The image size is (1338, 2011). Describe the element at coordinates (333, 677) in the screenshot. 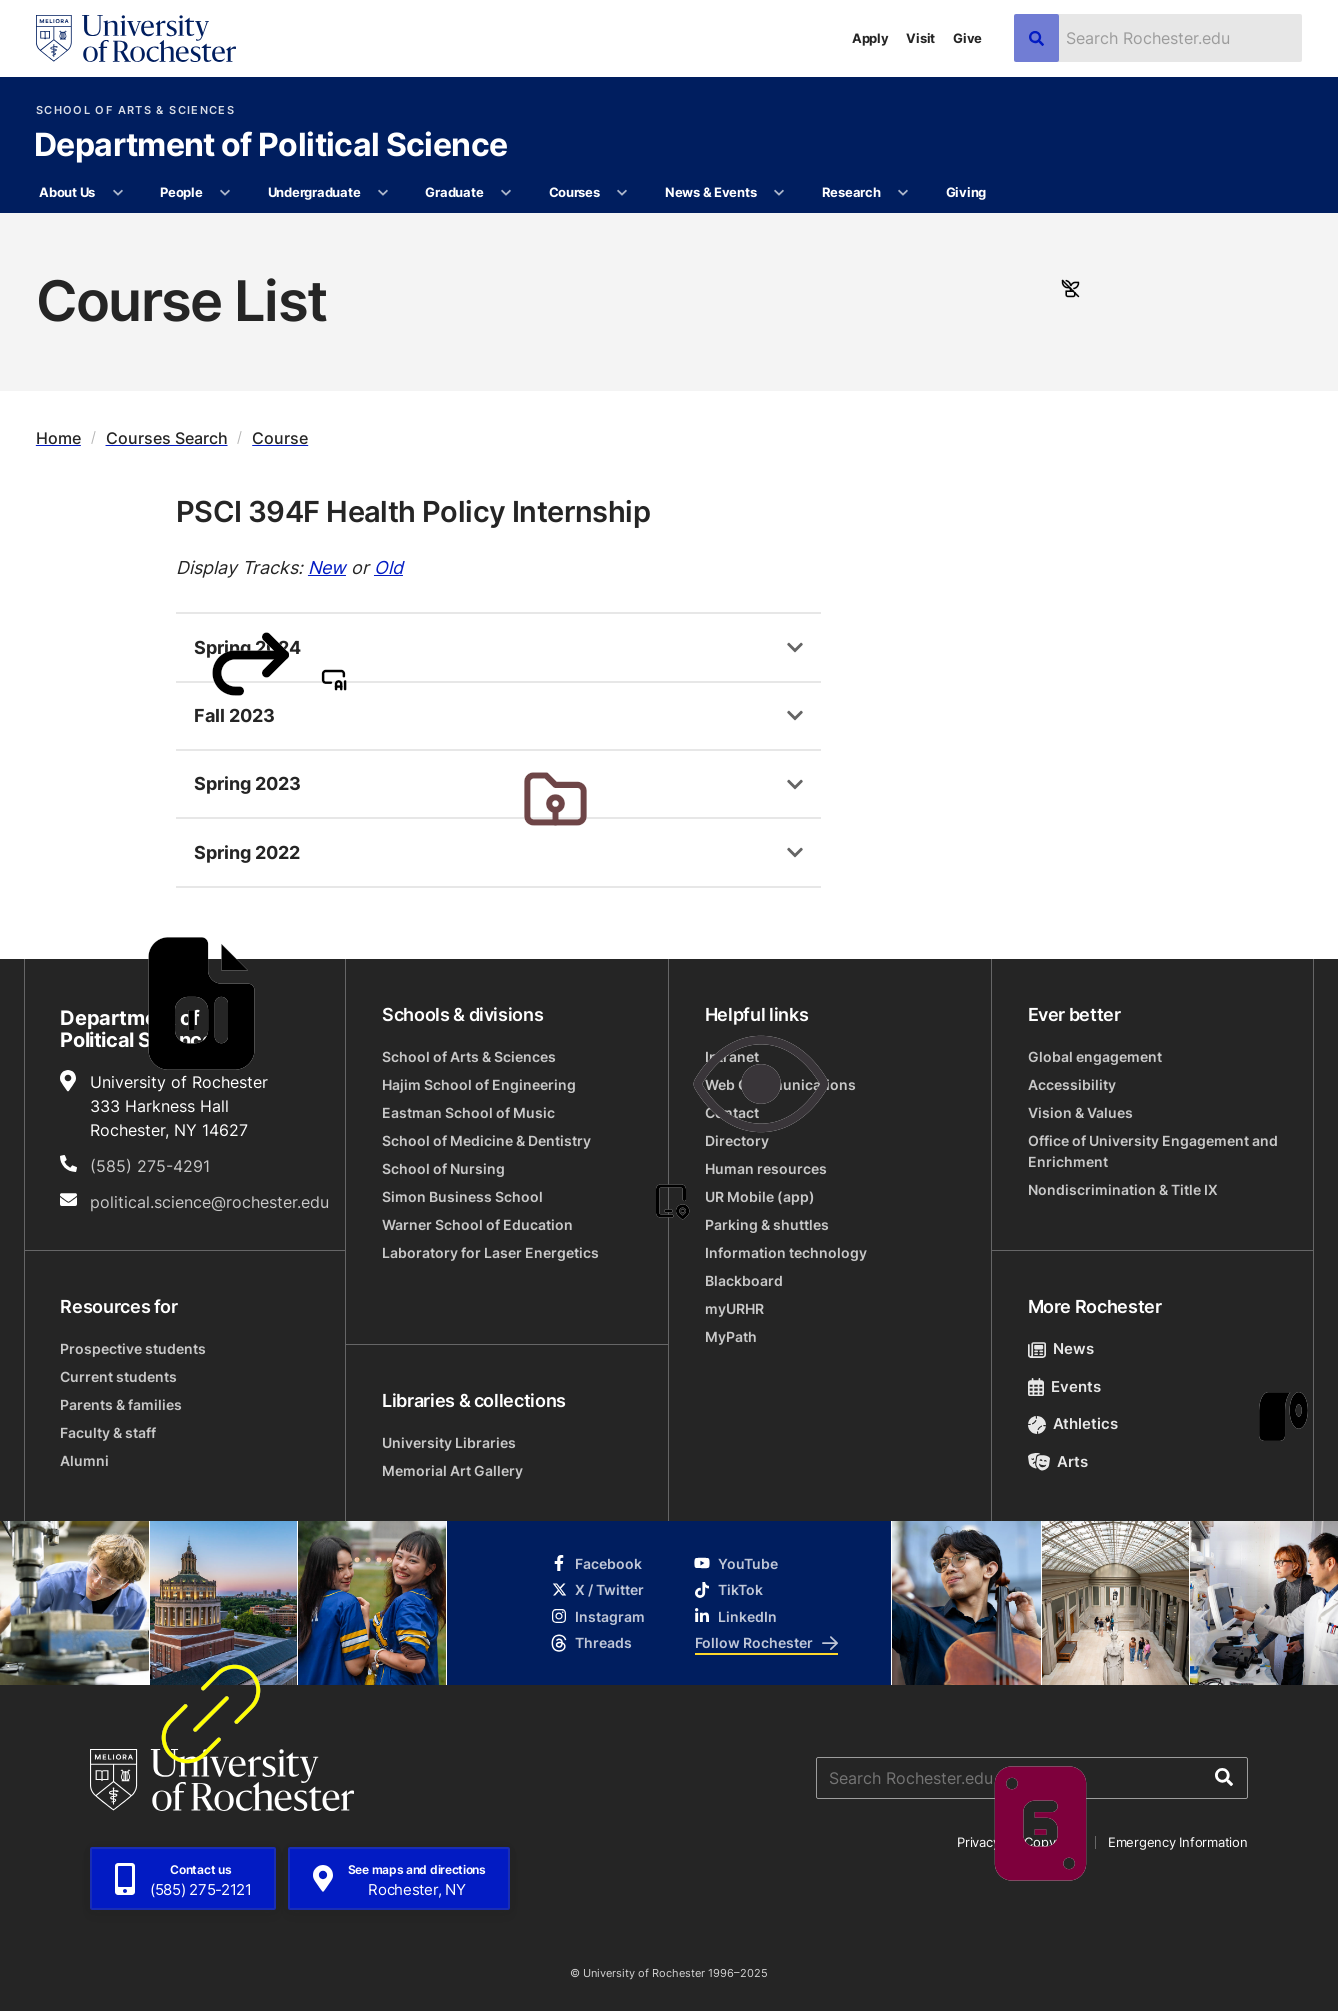

I see `enter text for AI processing` at that location.